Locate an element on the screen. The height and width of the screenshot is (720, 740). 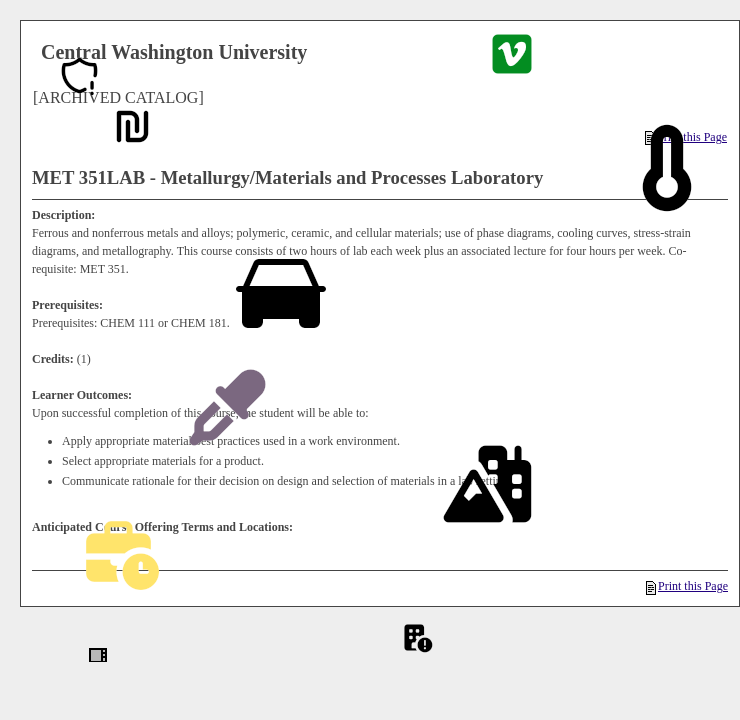
toggle sidebar panel visibility is located at coordinates (98, 655).